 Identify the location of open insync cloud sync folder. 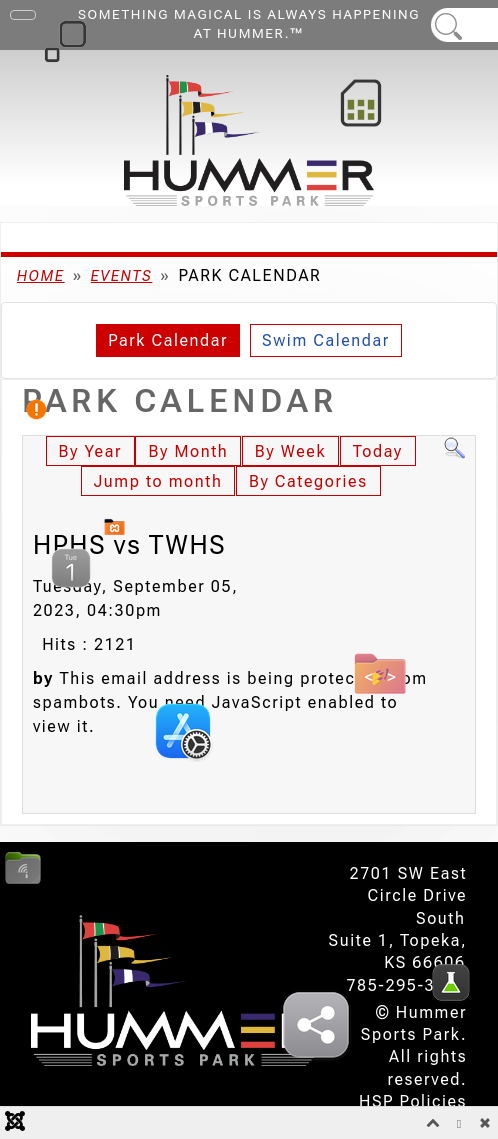
(23, 868).